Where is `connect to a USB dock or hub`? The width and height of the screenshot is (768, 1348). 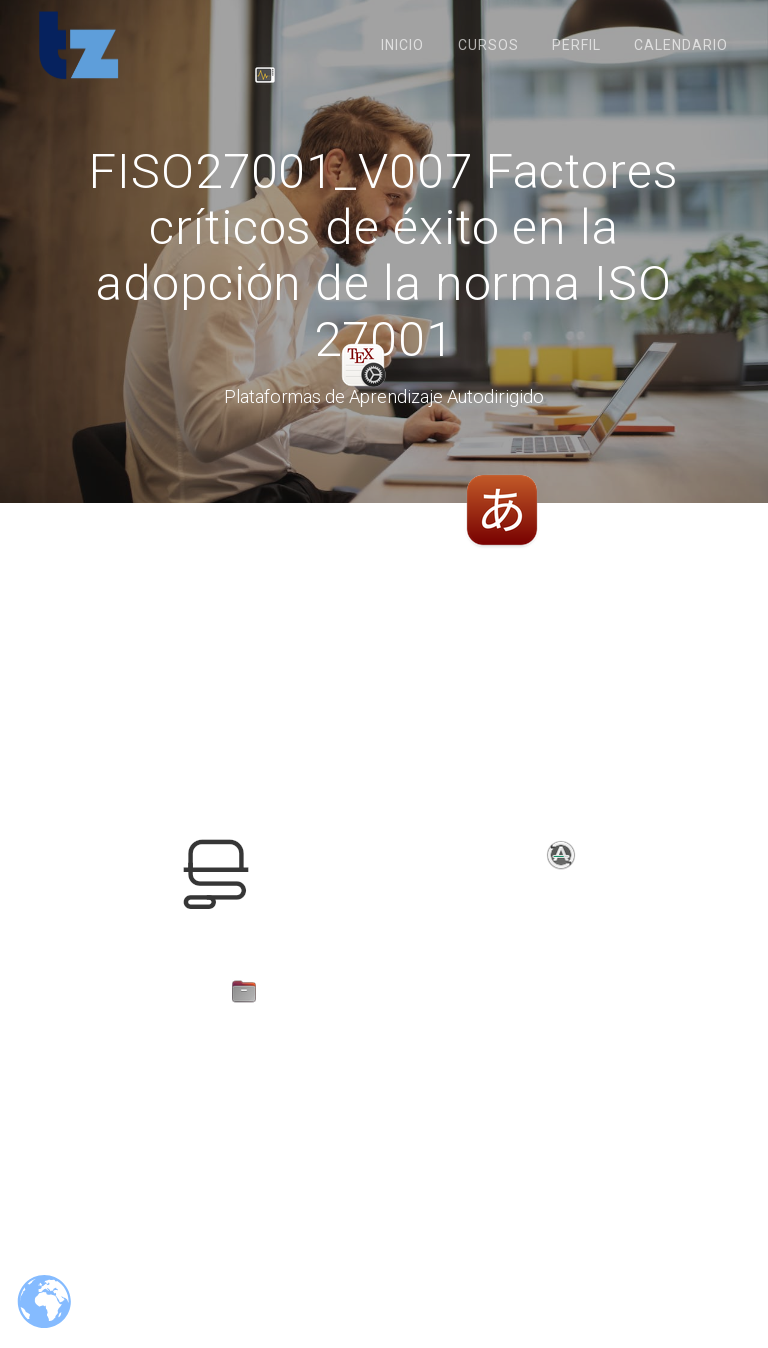
connect to a USB dock or hub is located at coordinates (216, 872).